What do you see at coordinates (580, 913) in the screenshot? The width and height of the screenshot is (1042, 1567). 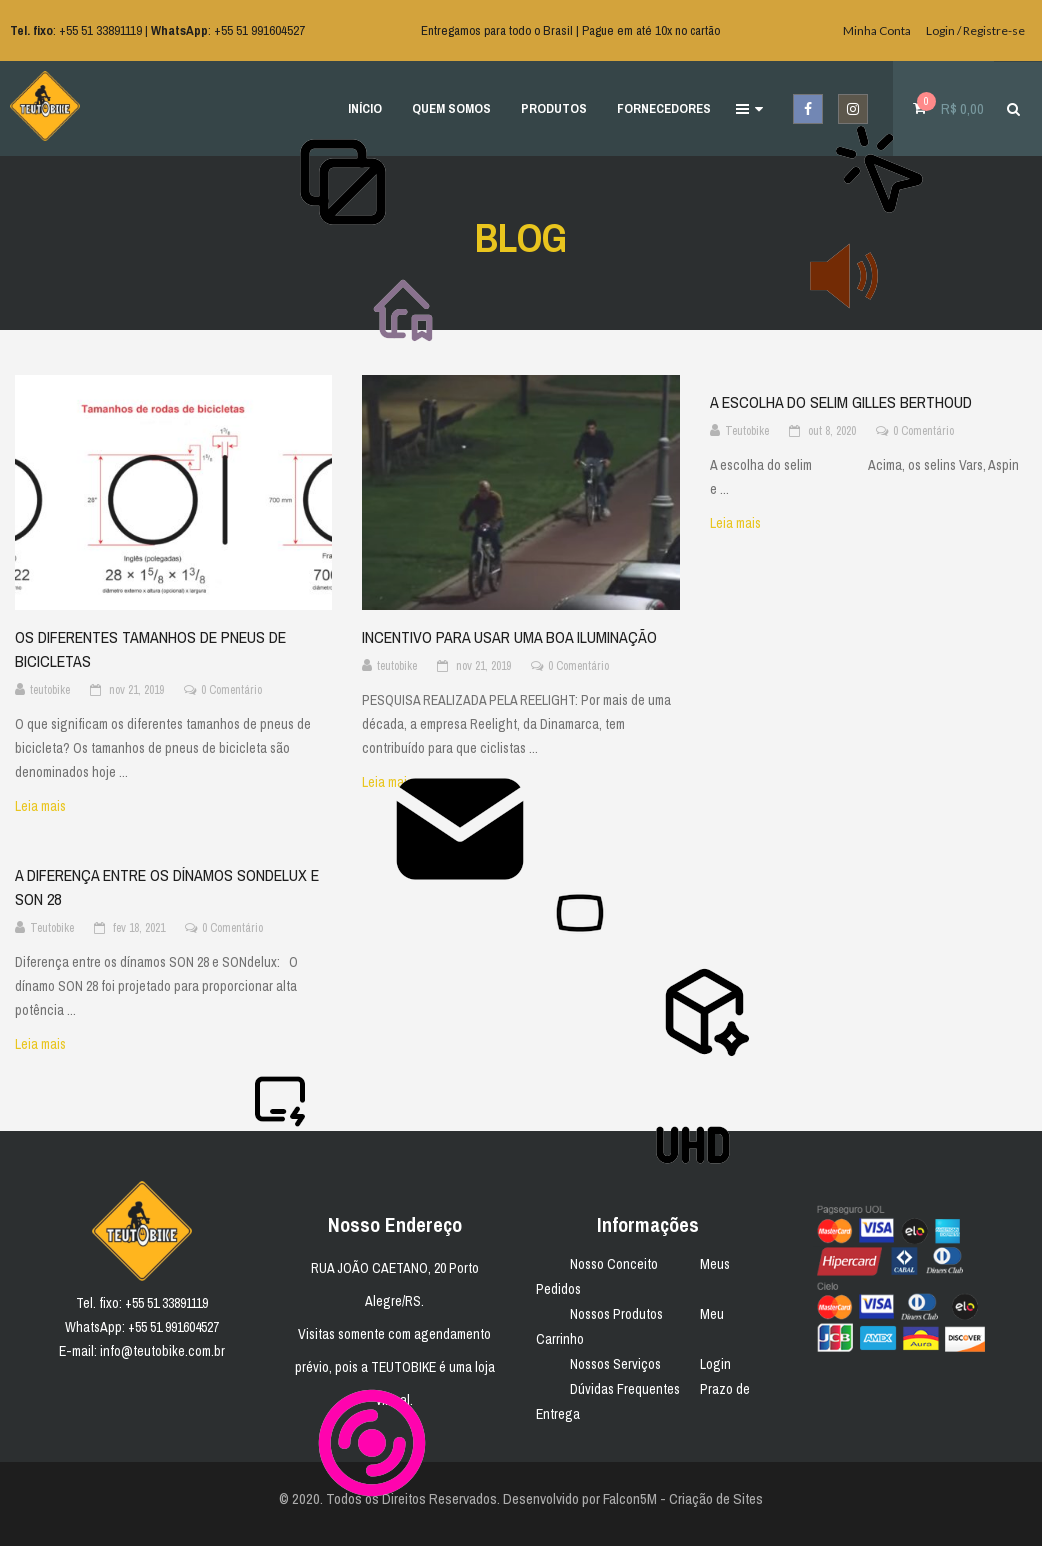 I see `switch to wide-angle or panorama camera mode` at bounding box center [580, 913].